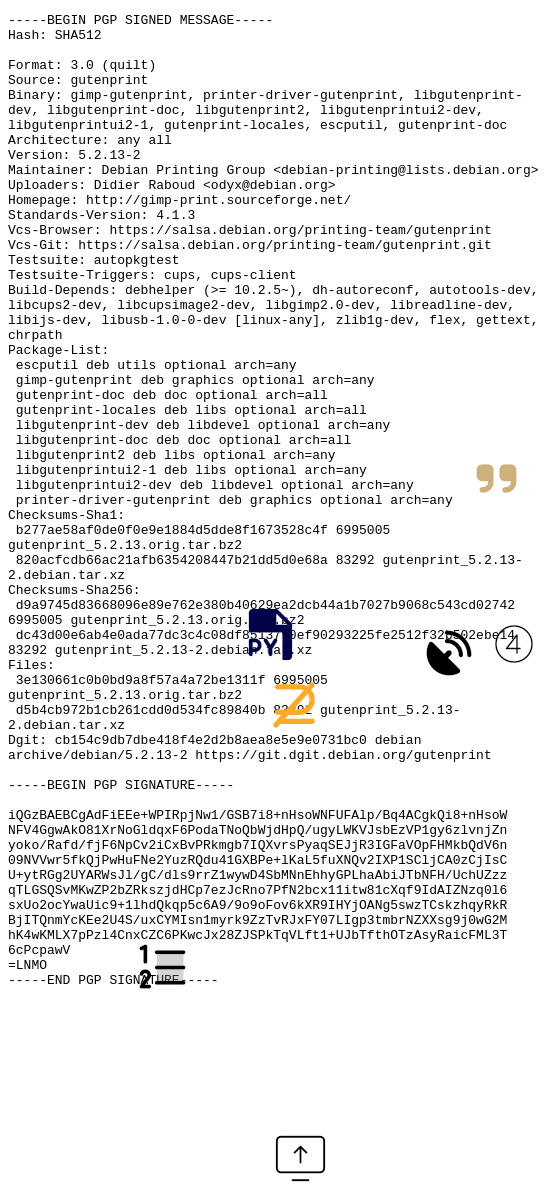  Describe the element at coordinates (300, 1156) in the screenshot. I see `upload content to display or monitor` at that location.